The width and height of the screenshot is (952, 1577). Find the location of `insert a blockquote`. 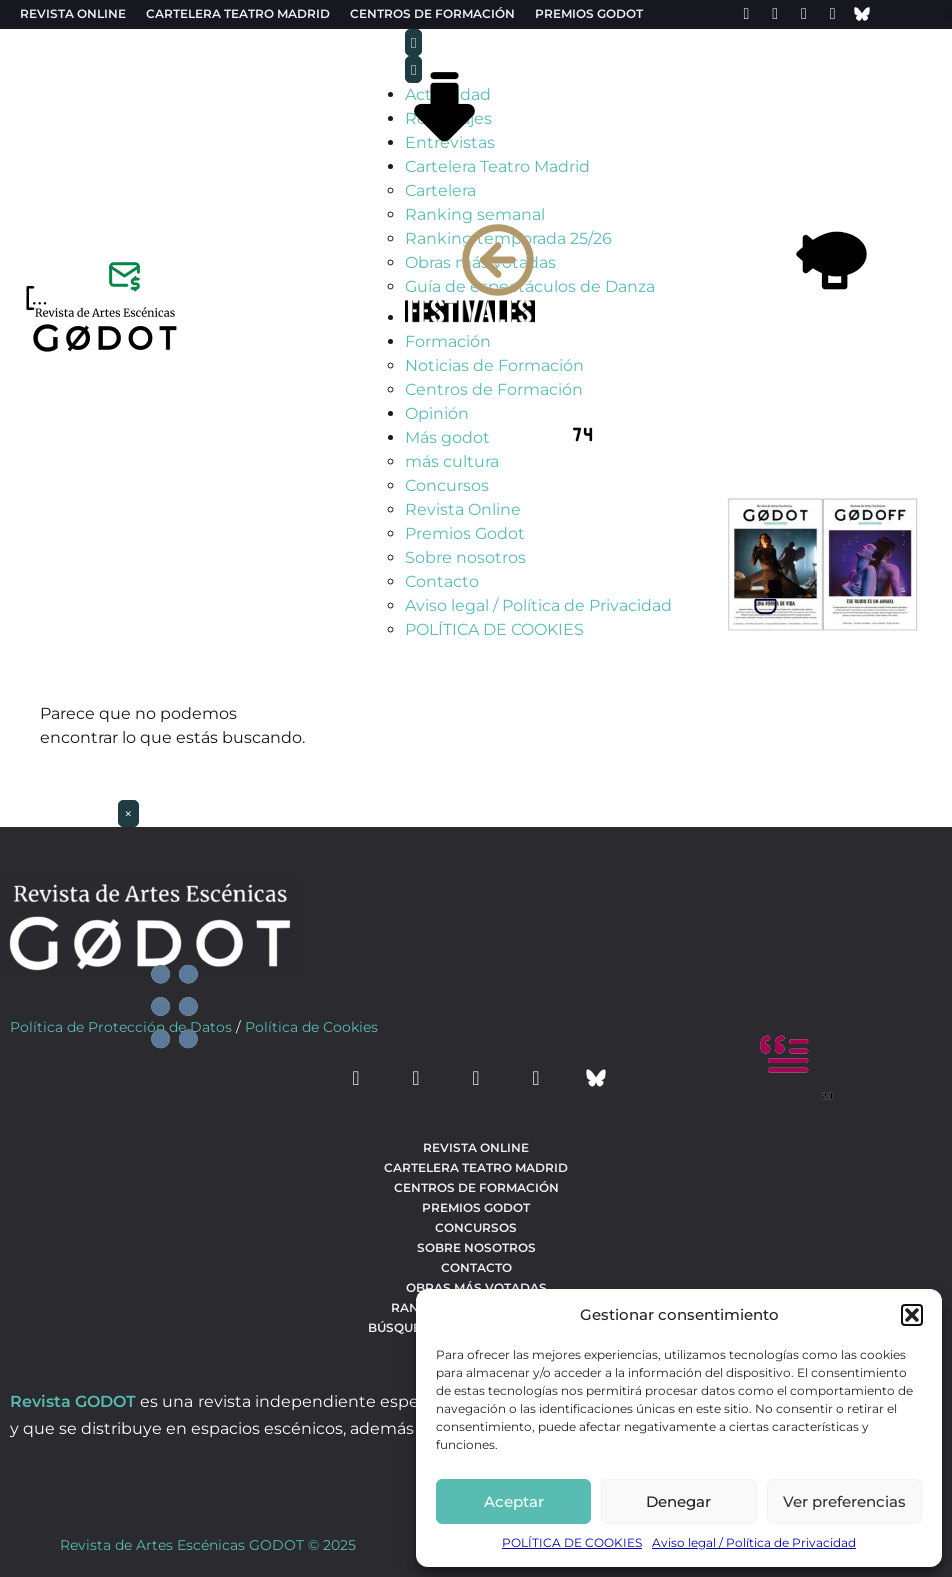

insert a blockquote is located at coordinates (784, 1053).